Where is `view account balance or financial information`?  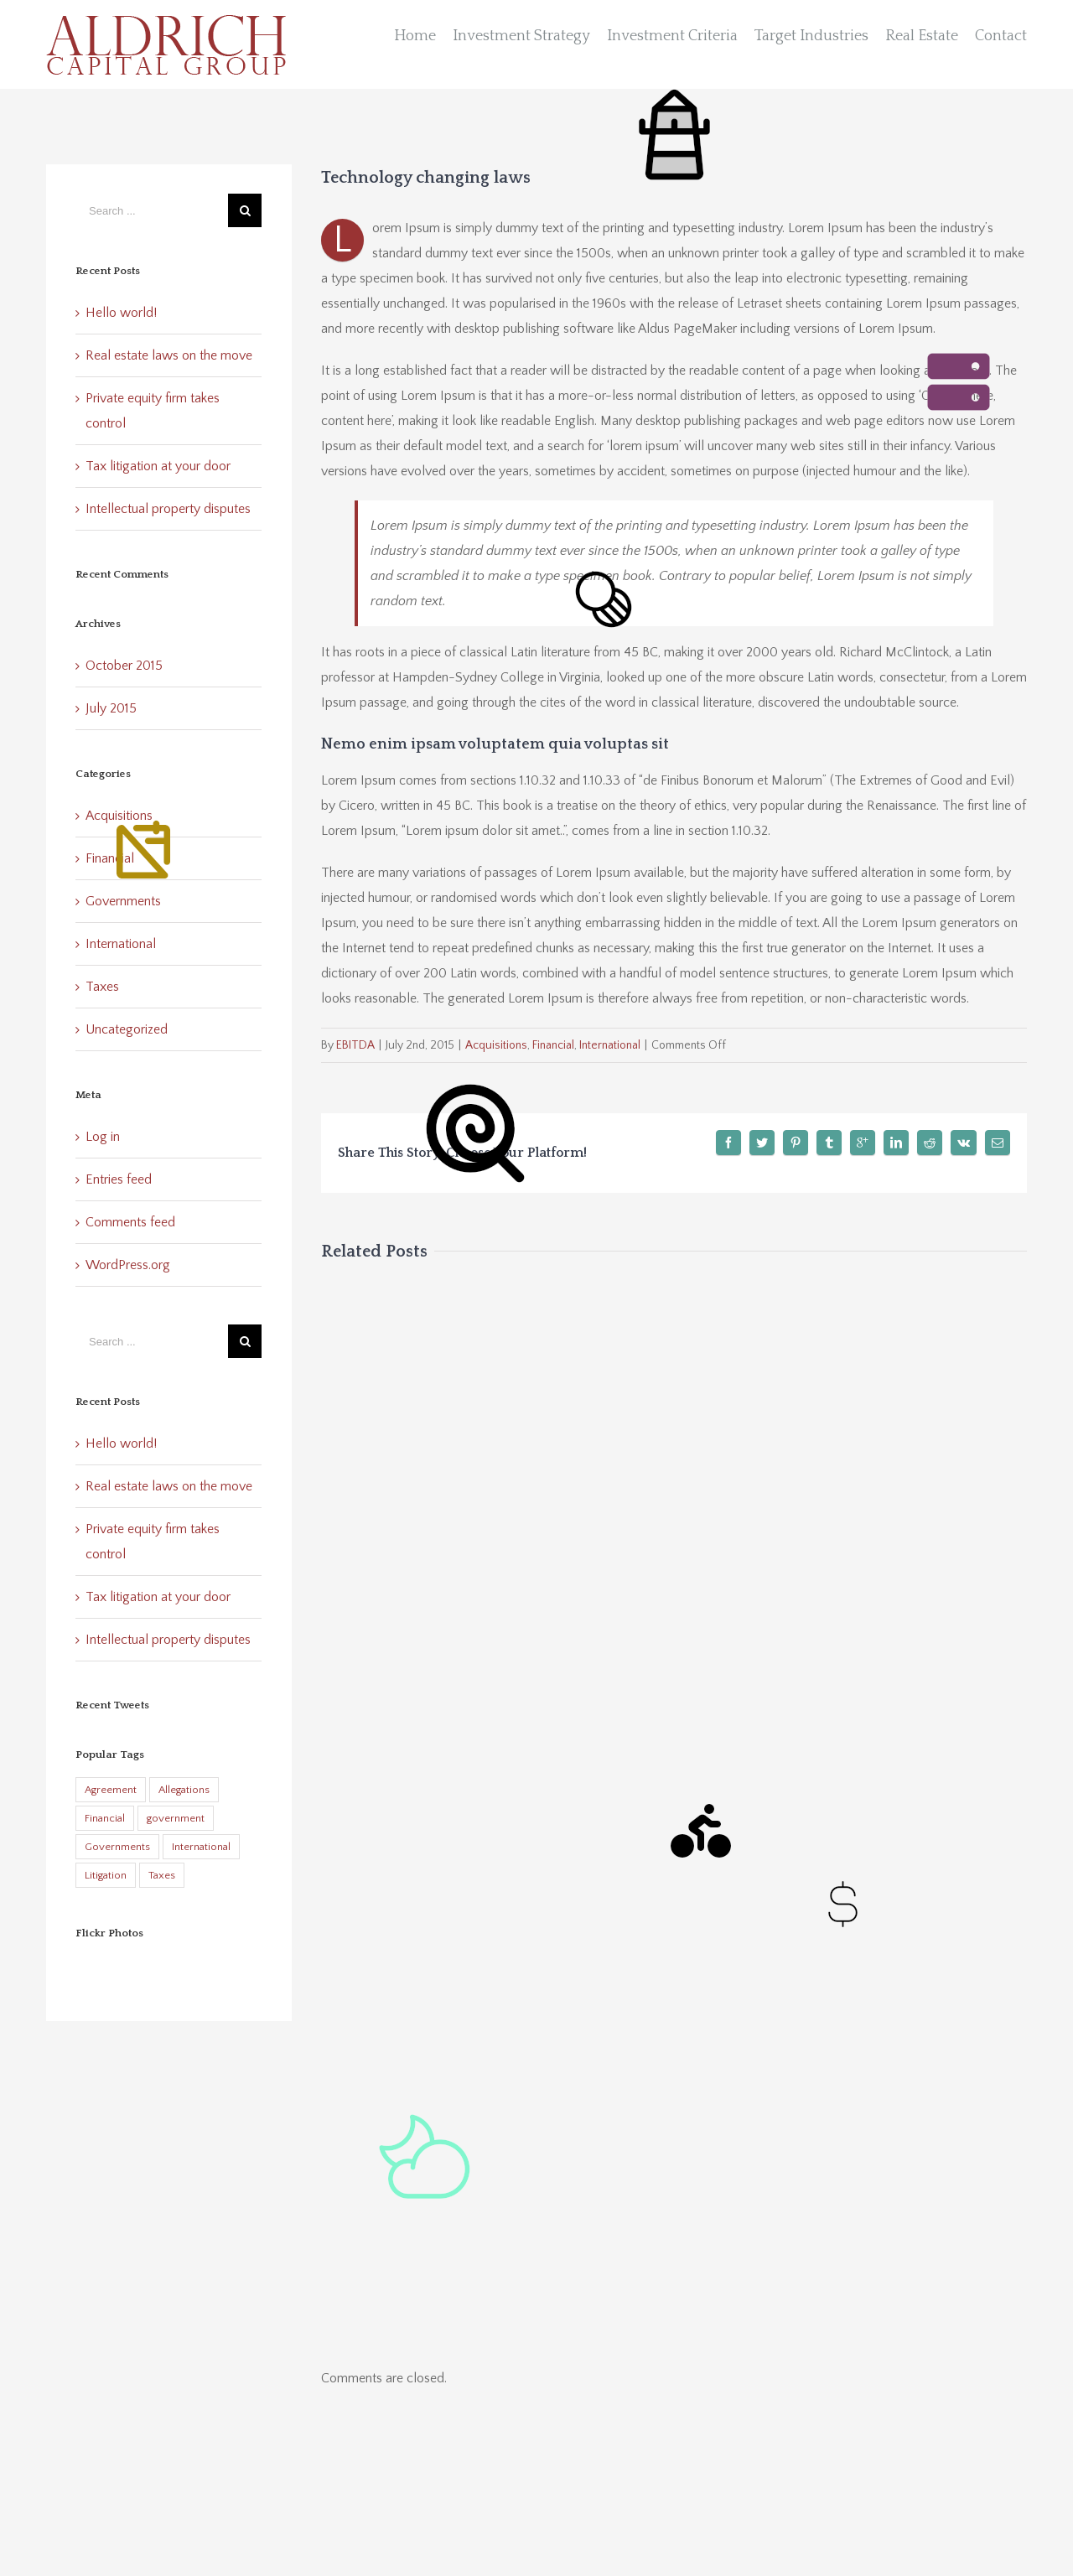
view account balance or financial information is located at coordinates (842, 1904).